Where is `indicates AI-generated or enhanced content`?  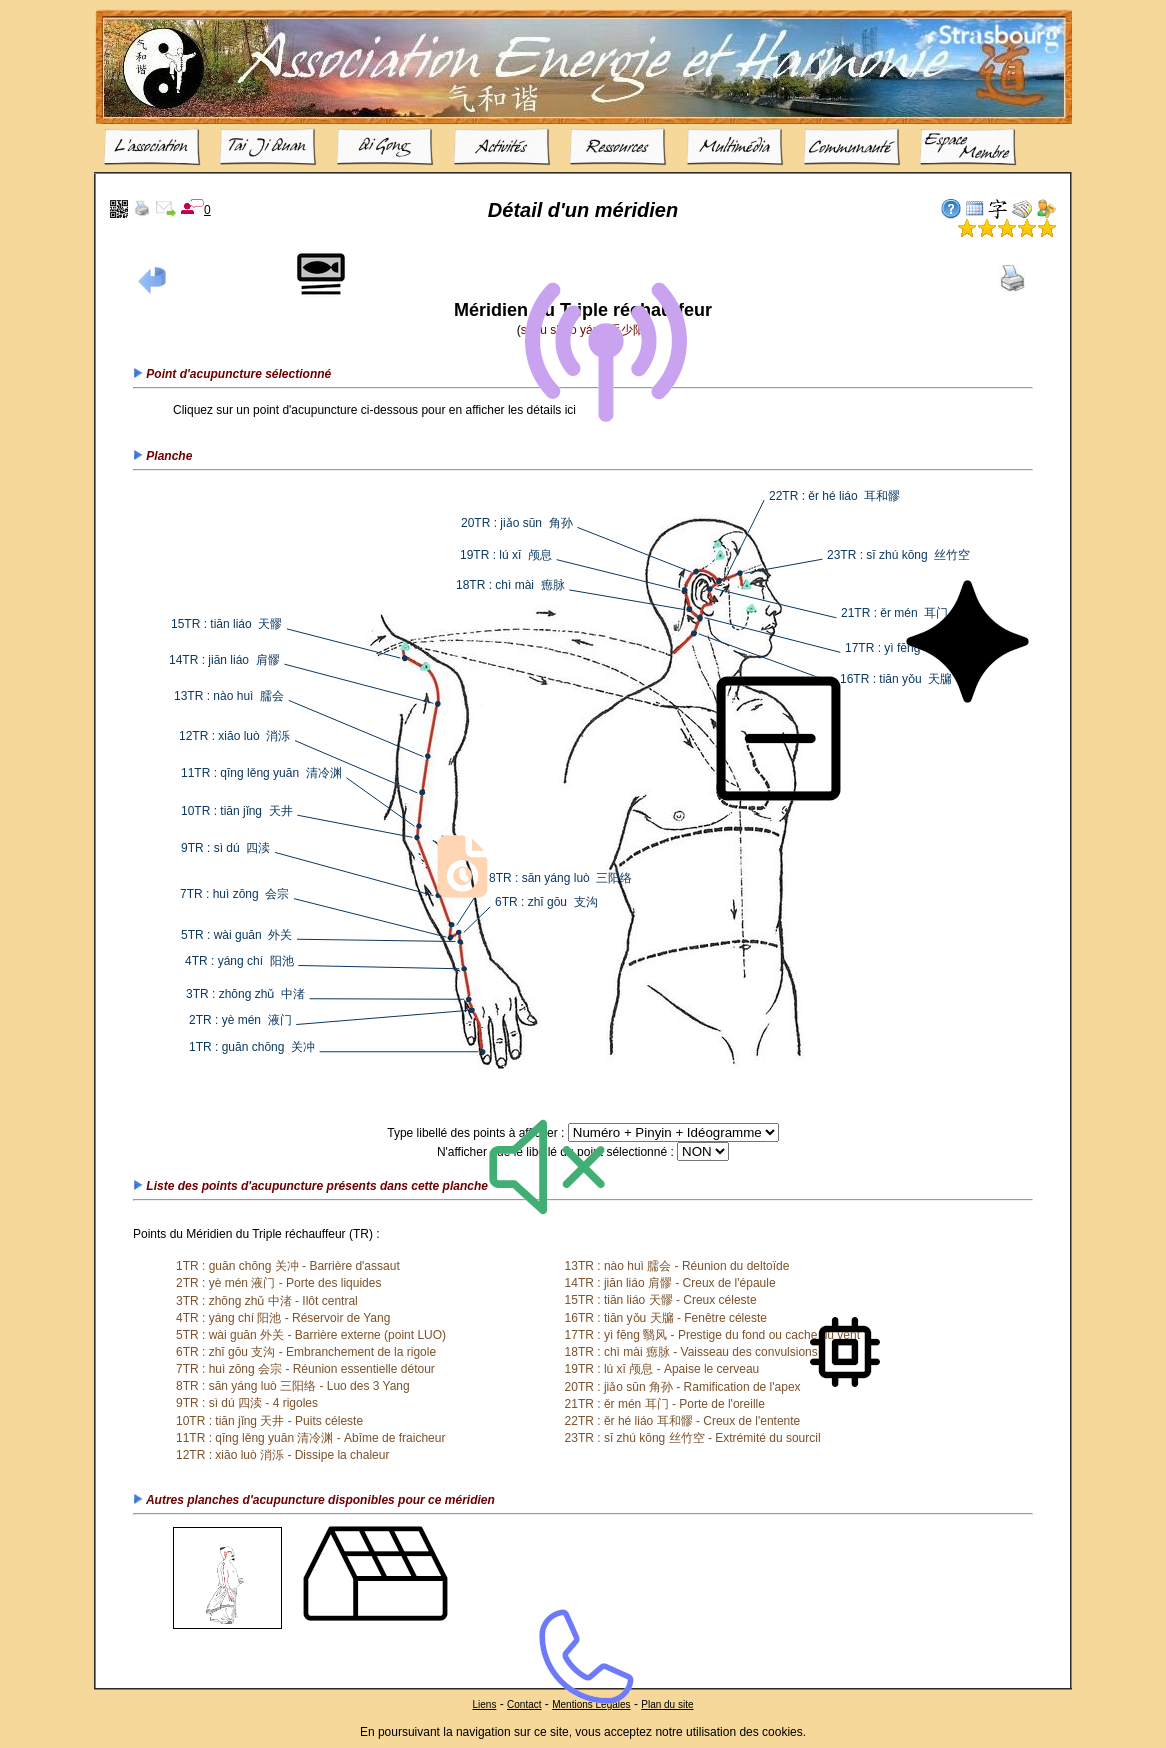 indicates AI-generated or enhanced content is located at coordinates (967, 641).